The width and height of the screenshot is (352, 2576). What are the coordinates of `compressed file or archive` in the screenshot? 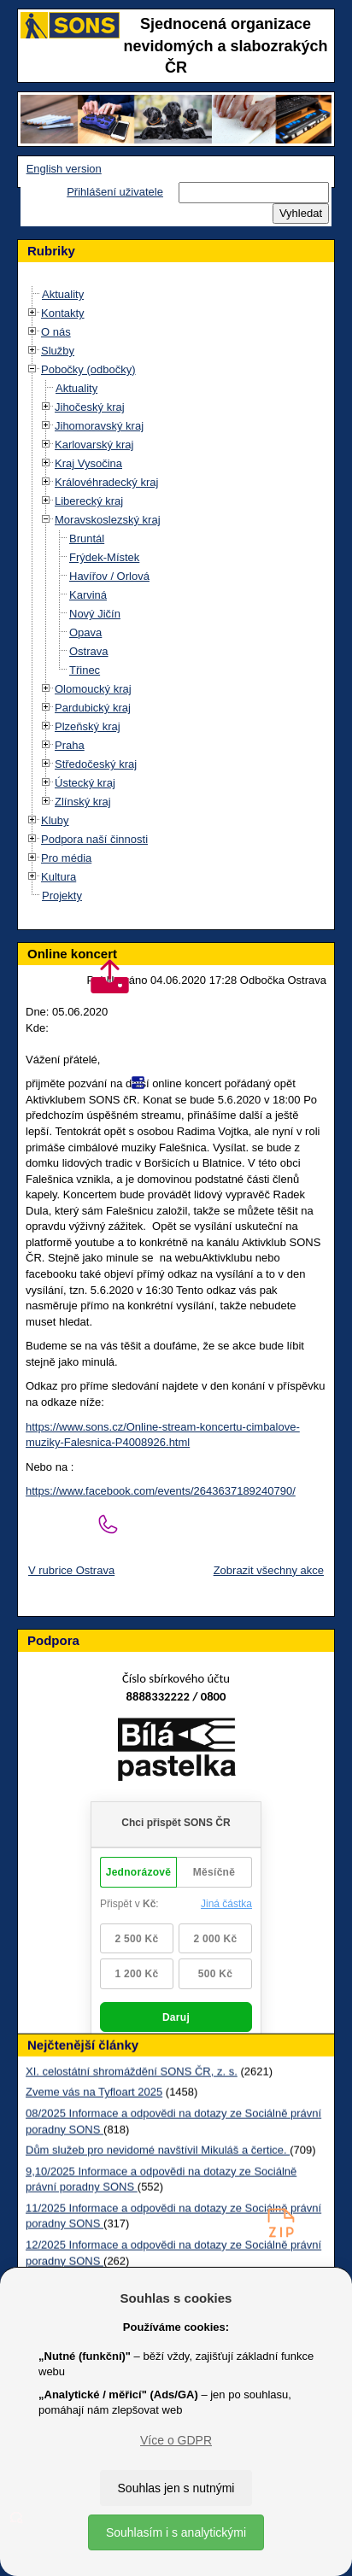 It's located at (281, 2224).